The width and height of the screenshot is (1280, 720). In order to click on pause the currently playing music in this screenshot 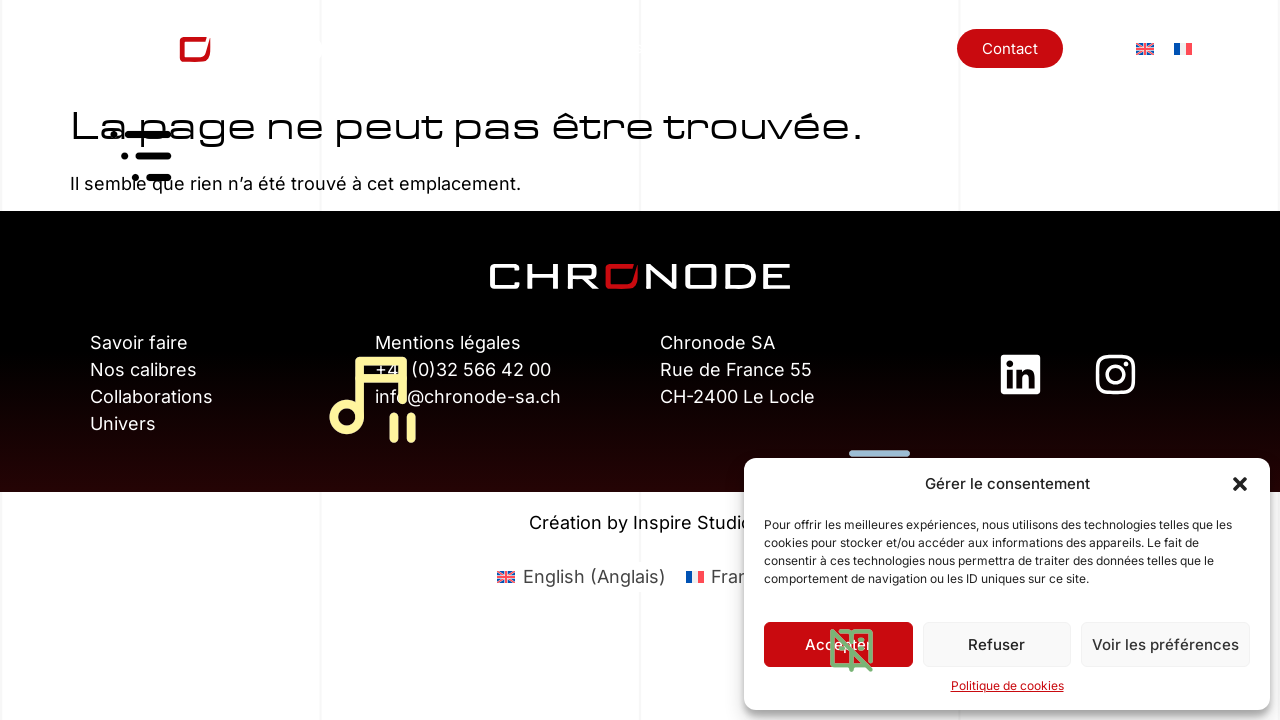, I will do `click(372, 395)`.